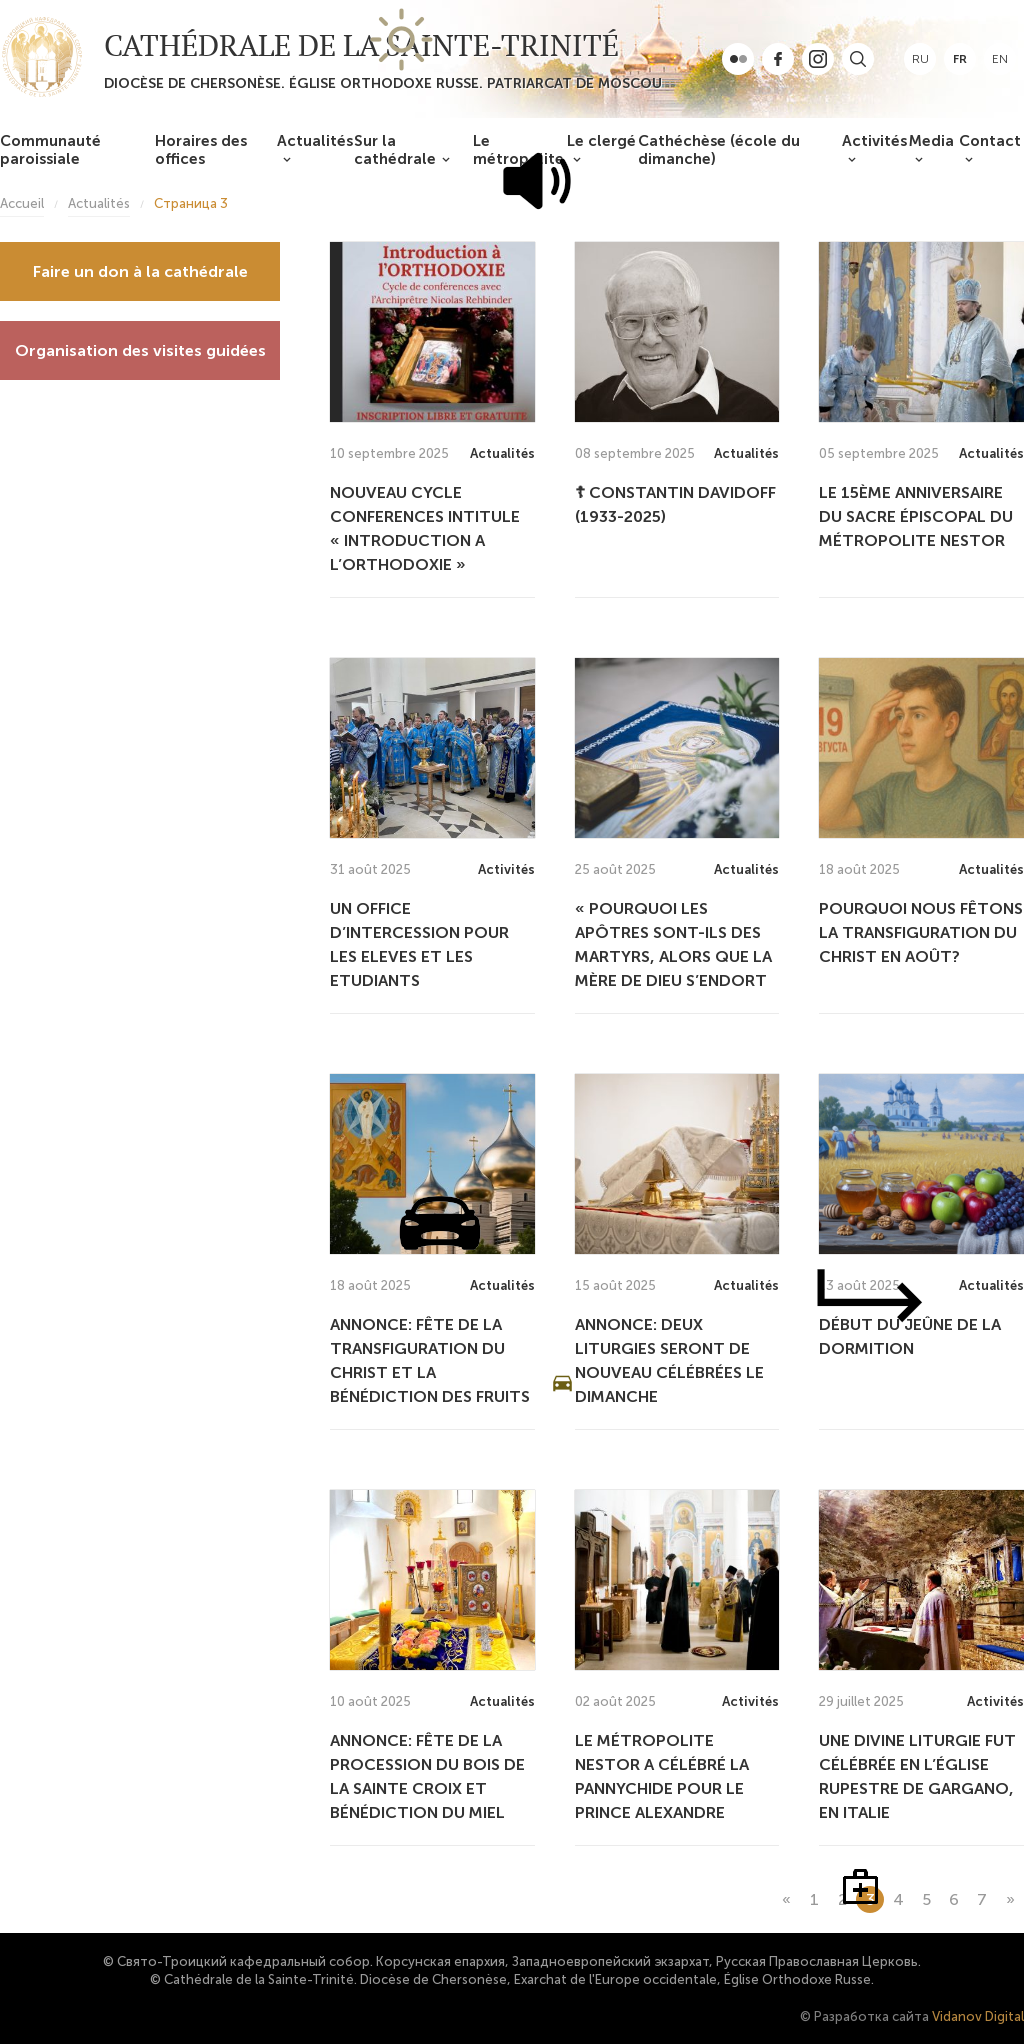 Image resolution: width=1024 pixels, height=2044 pixels. I want to click on access vehicle or driving settings, so click(562, 1383).